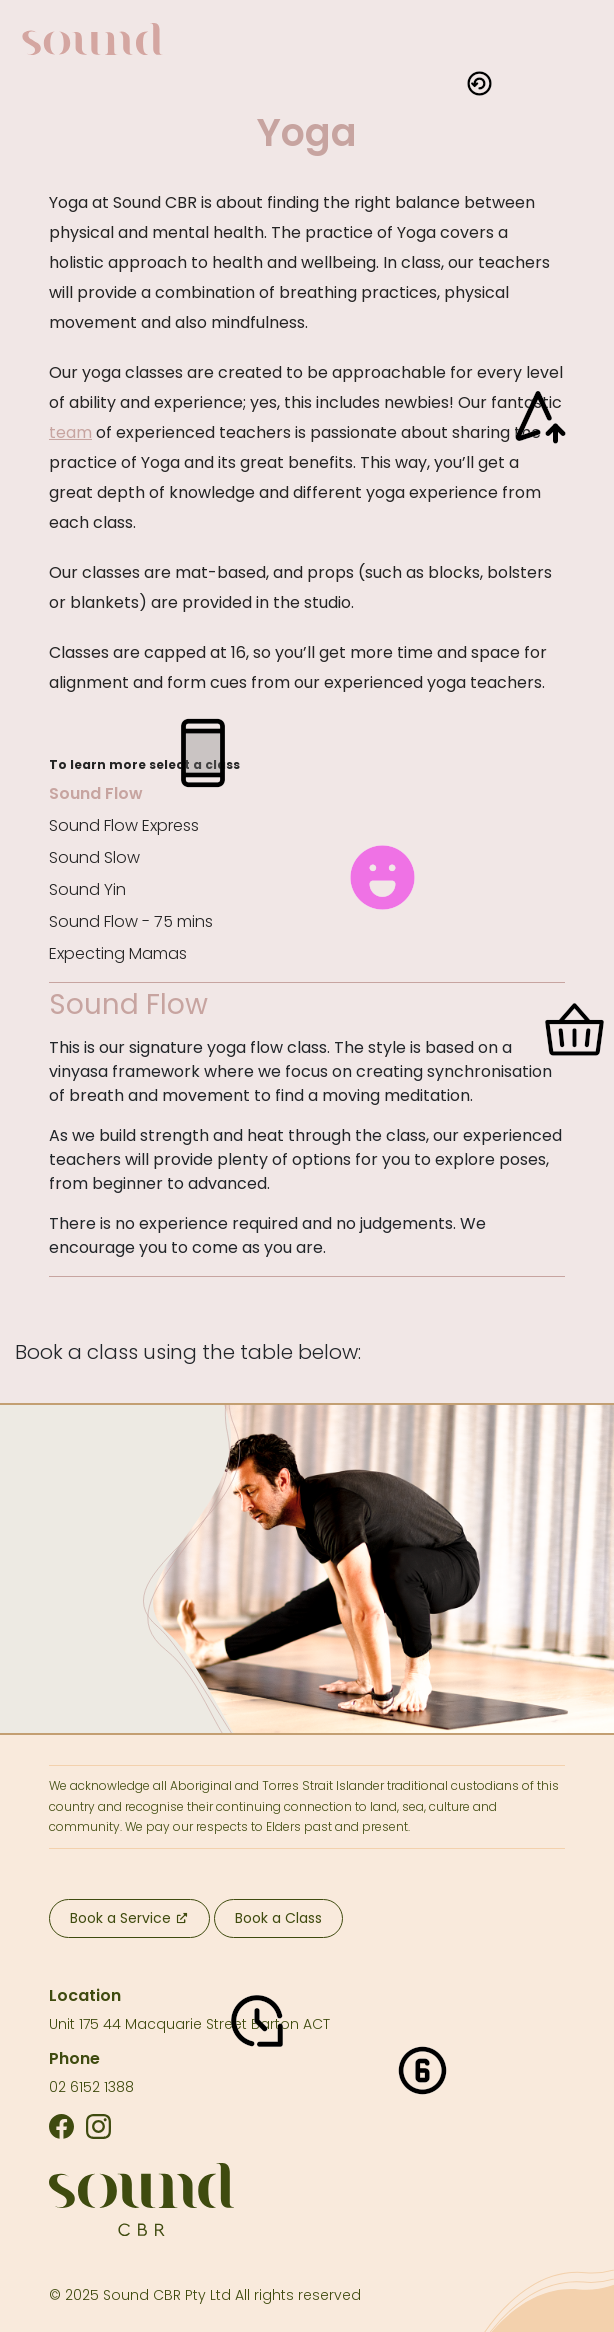  Describe the element at coordinates (257, 2021) in the screenshot. I see `track days until an event or deadline` at that location.